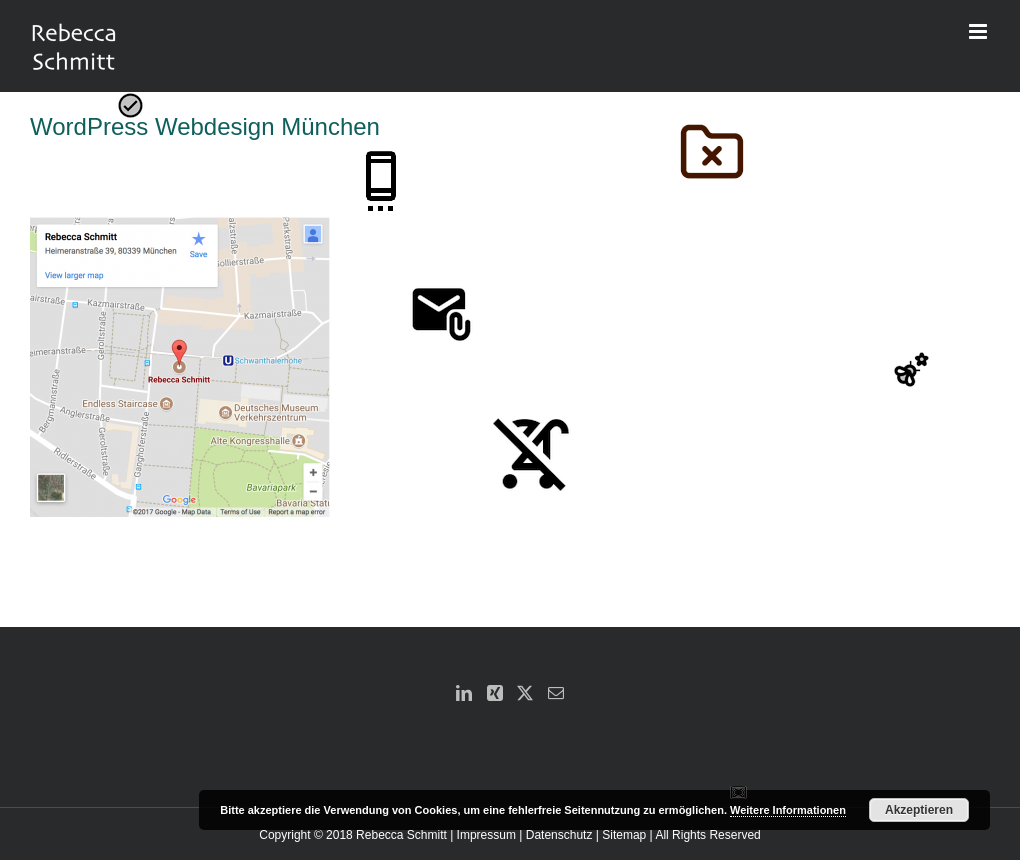 The width and height of the screenshot is (1020, 860). Describe the element at coordinates (738, 792) in the screenshot. I see `apply vignette effect to photo` at that location.